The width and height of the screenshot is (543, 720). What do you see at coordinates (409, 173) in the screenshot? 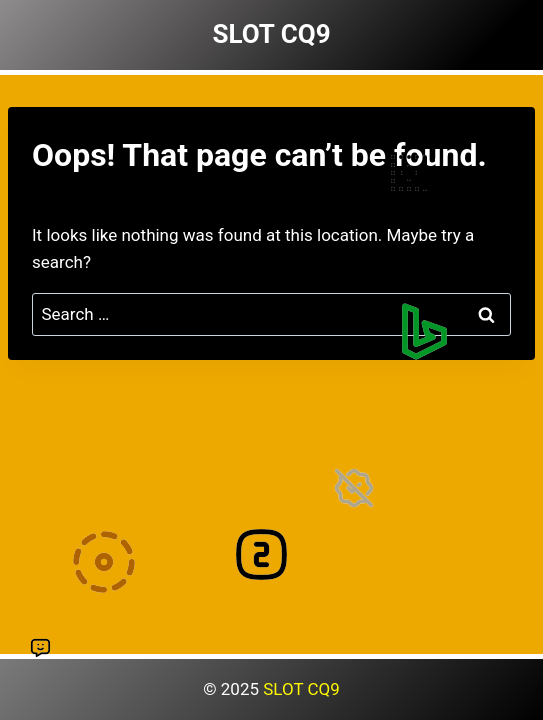
I see `add a right border to selected element` at bounding box center [409, 173].